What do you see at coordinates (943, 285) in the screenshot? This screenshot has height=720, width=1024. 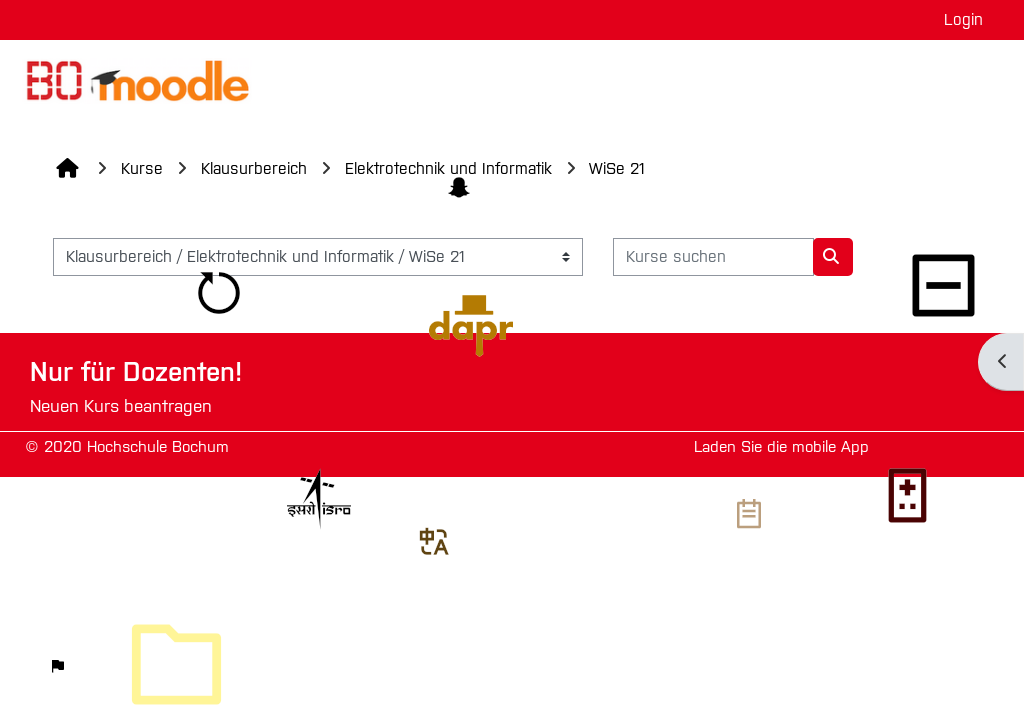 I see `indicates a partially selected state in a list` at bounding box center [943, 285].